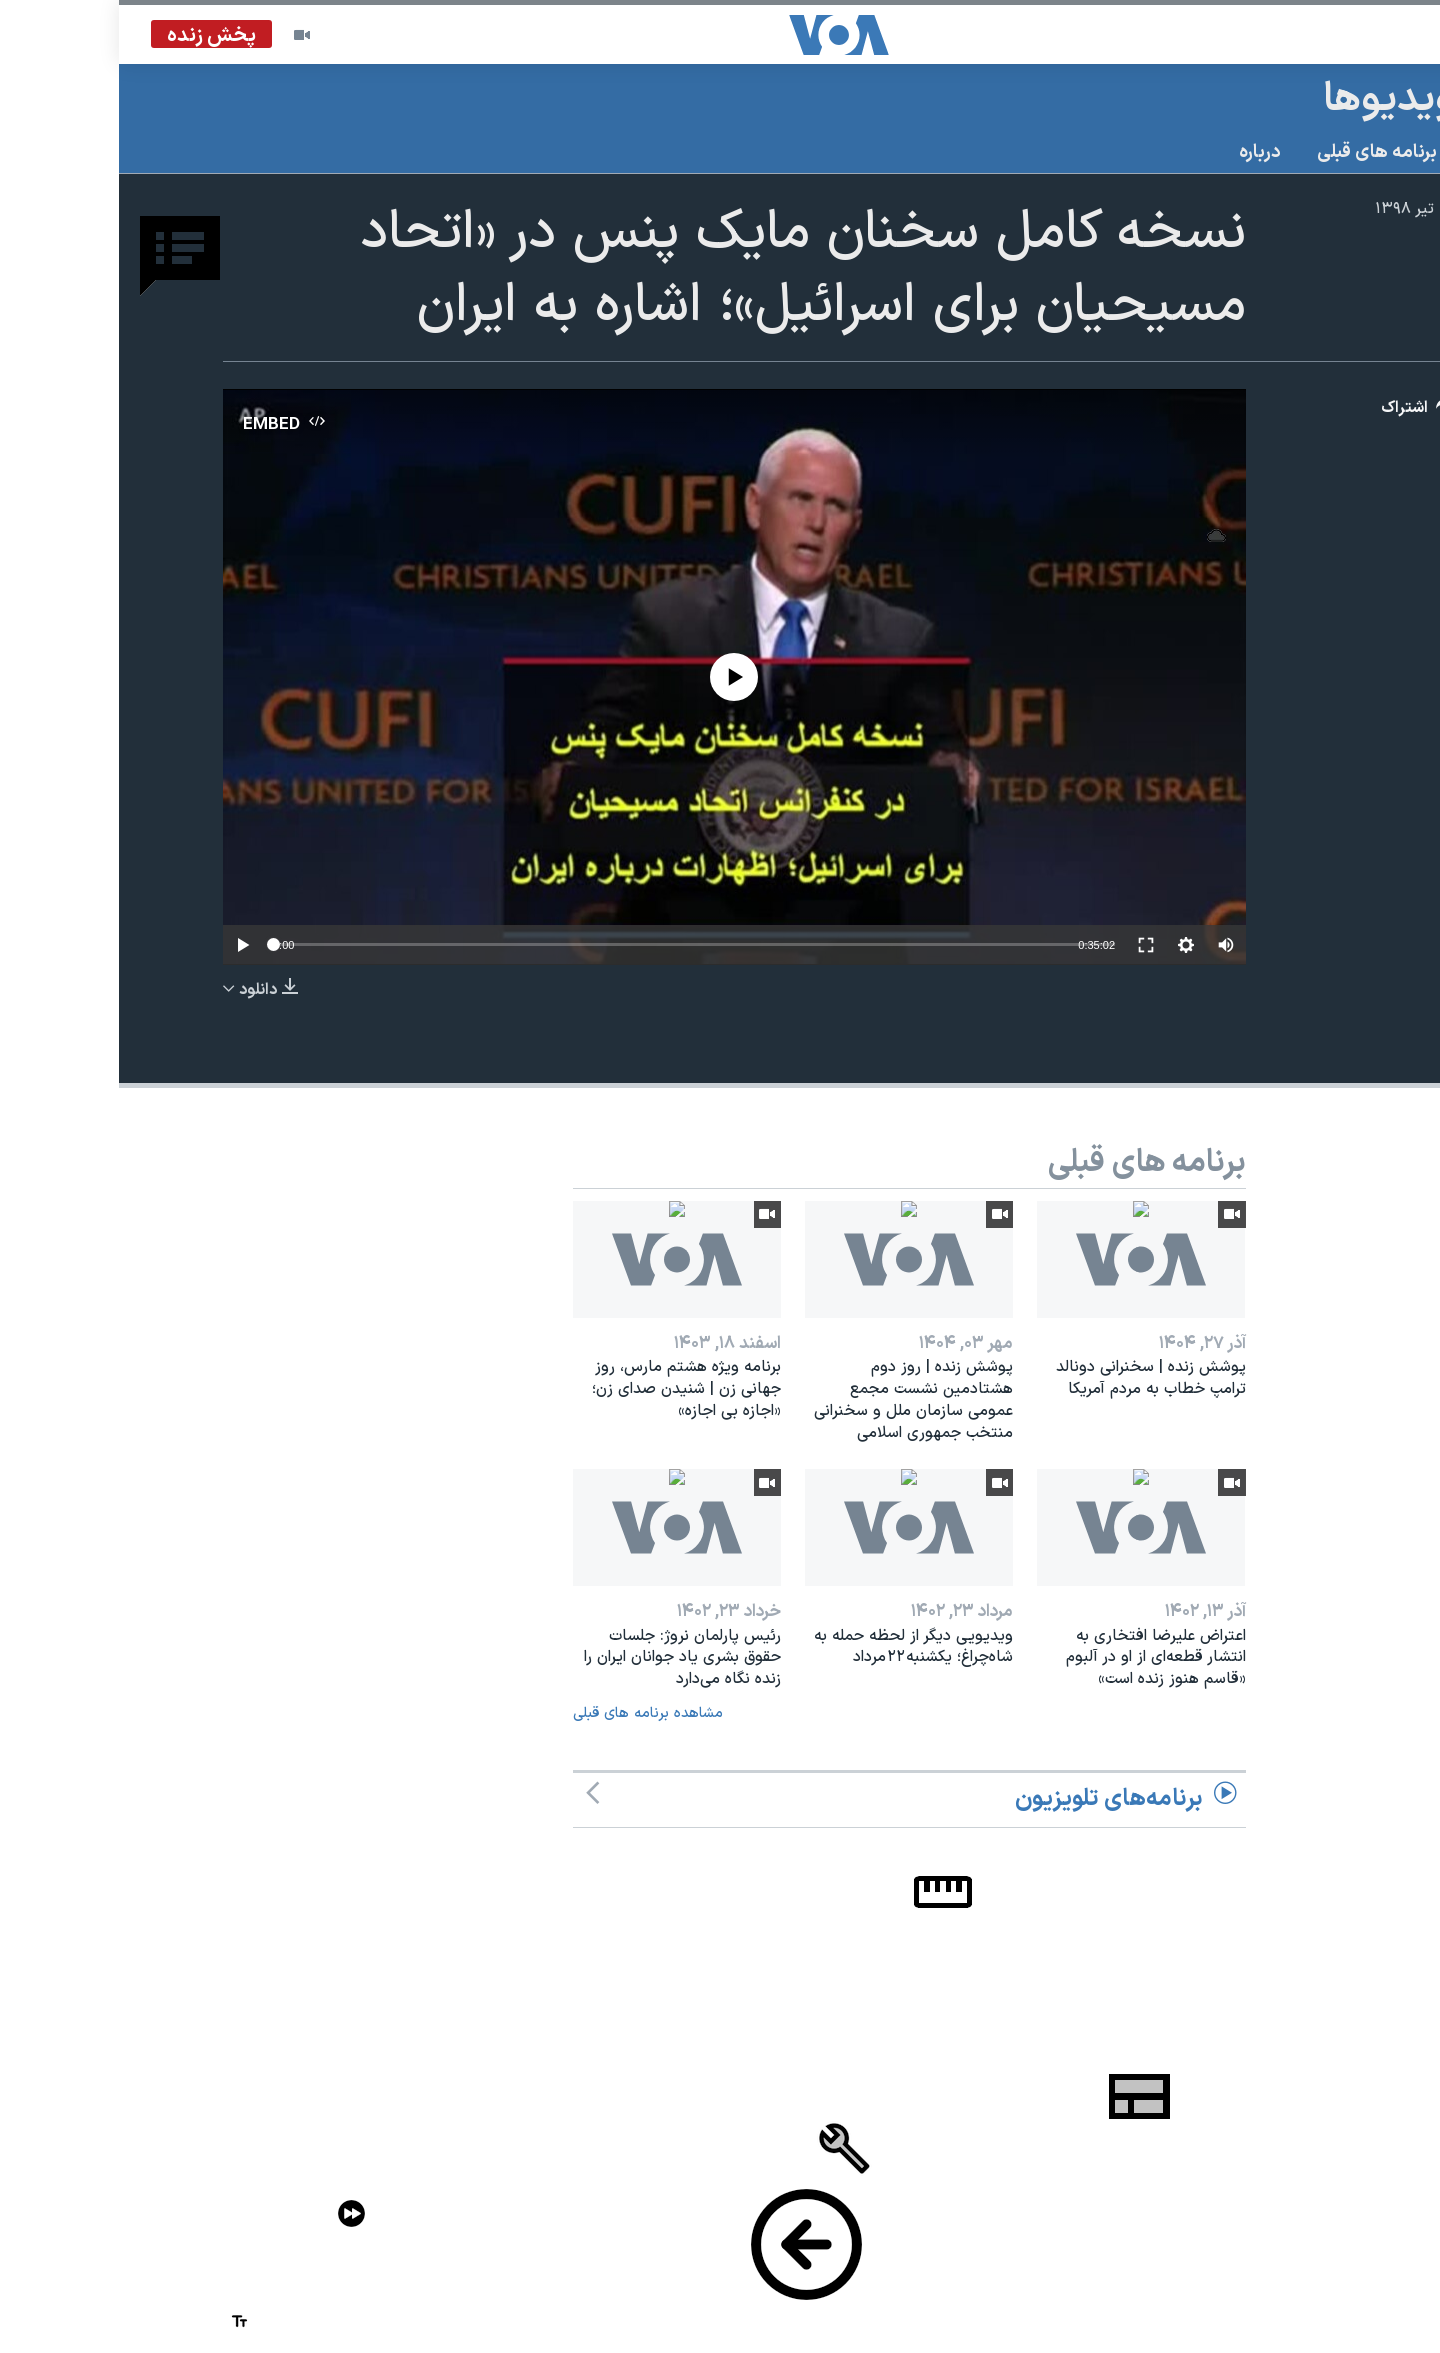 The width and height of the screenshot is (1440, 2353). What do you see at coordinates (1216, 535) in the screenshot?
I see `cloud storage or sync status` at bounding box center [1216, 535].